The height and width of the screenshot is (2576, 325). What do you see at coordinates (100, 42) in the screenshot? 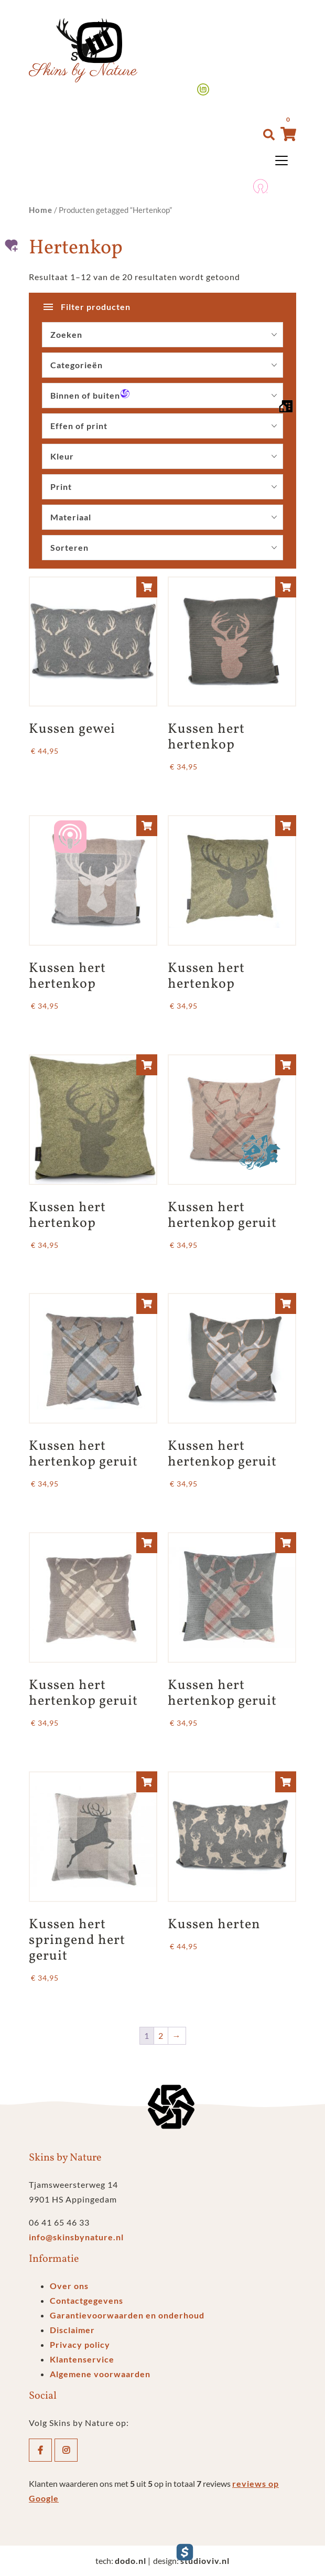
I see `open the Wykop app` at bounding box center [100, 42].